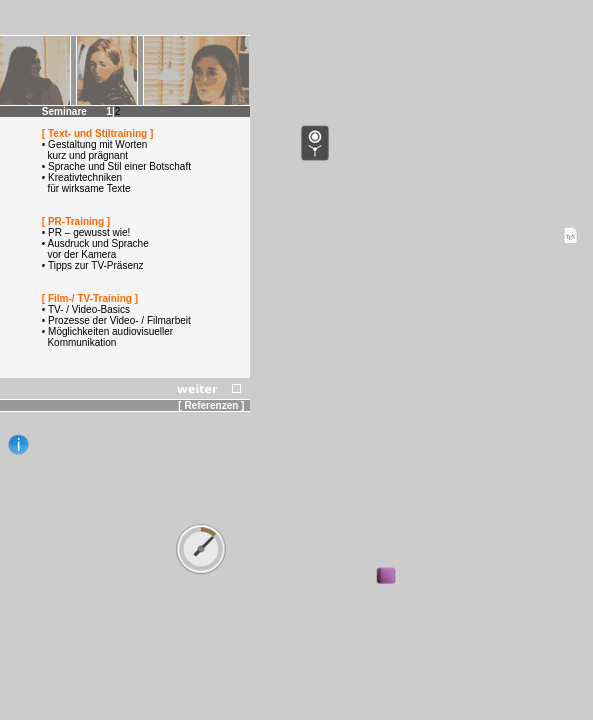  What do you see at coordinates (386, 575) in the screenshot?
I see `access the desktop folder` at bounding box center [386, 575].